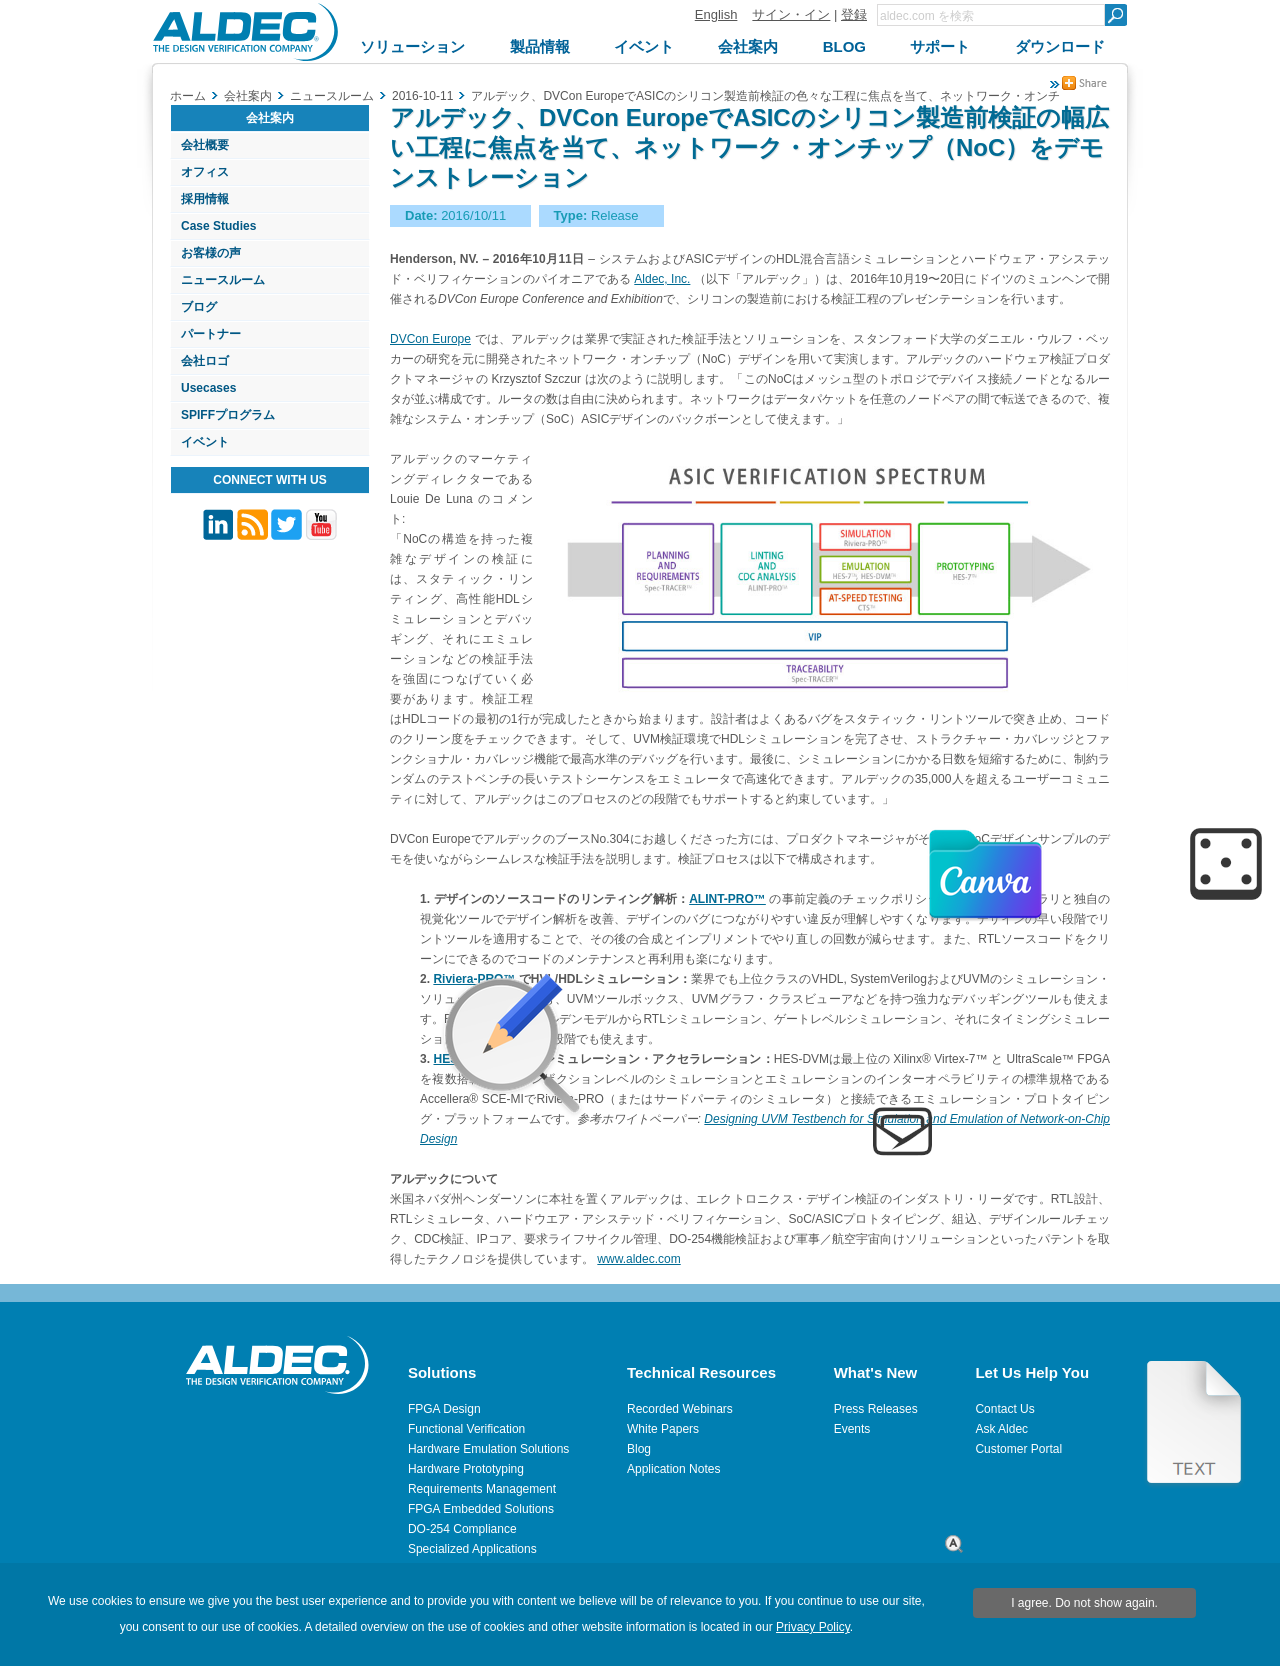 The width and height of the screenshot is (1280, 1666). I want to click on generic file type template icon, so click(1194, 1424).